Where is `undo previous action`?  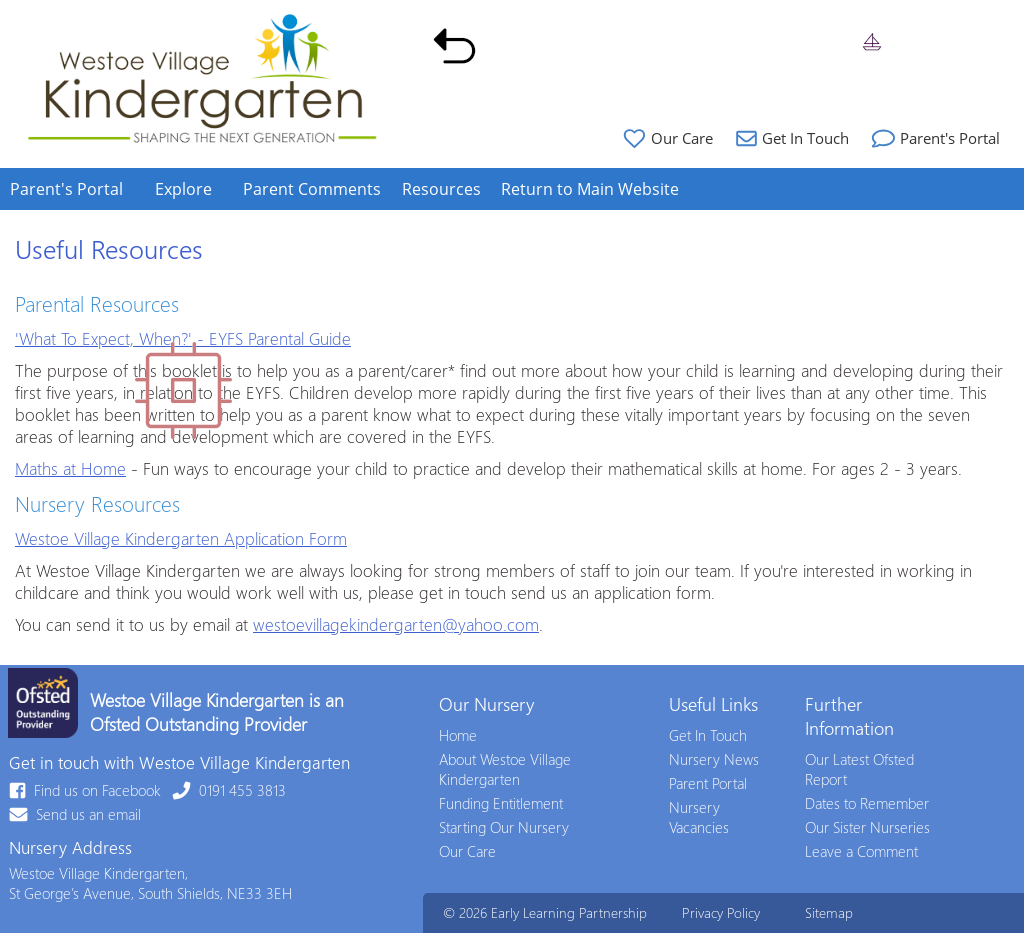
undo previous action is located at coordinates (454, 47).